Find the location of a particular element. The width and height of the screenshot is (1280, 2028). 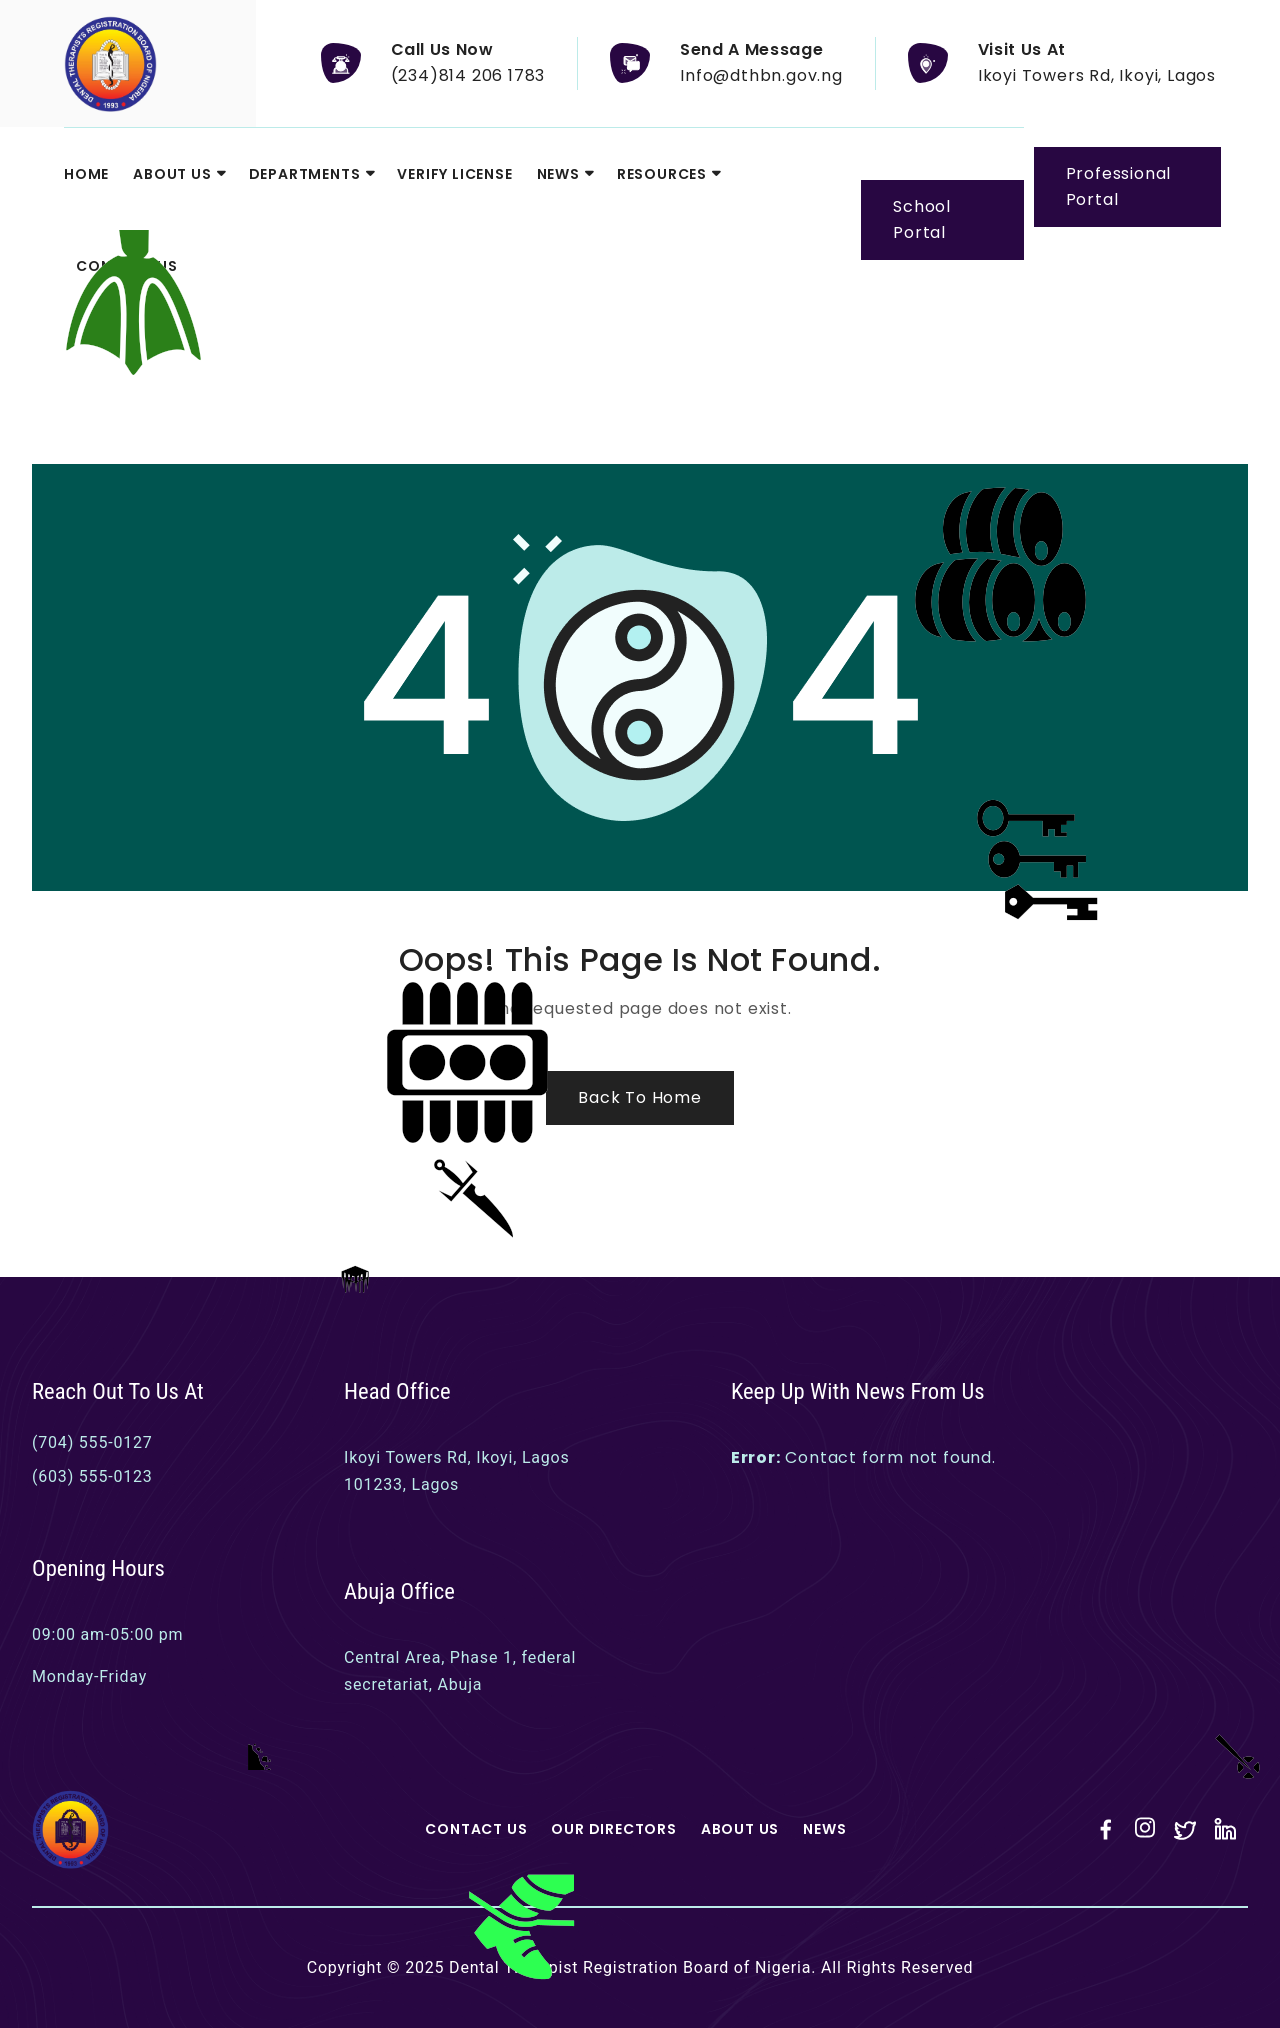

access wine cellar or barrel storage inventory is located at coordinates (1000, 564).